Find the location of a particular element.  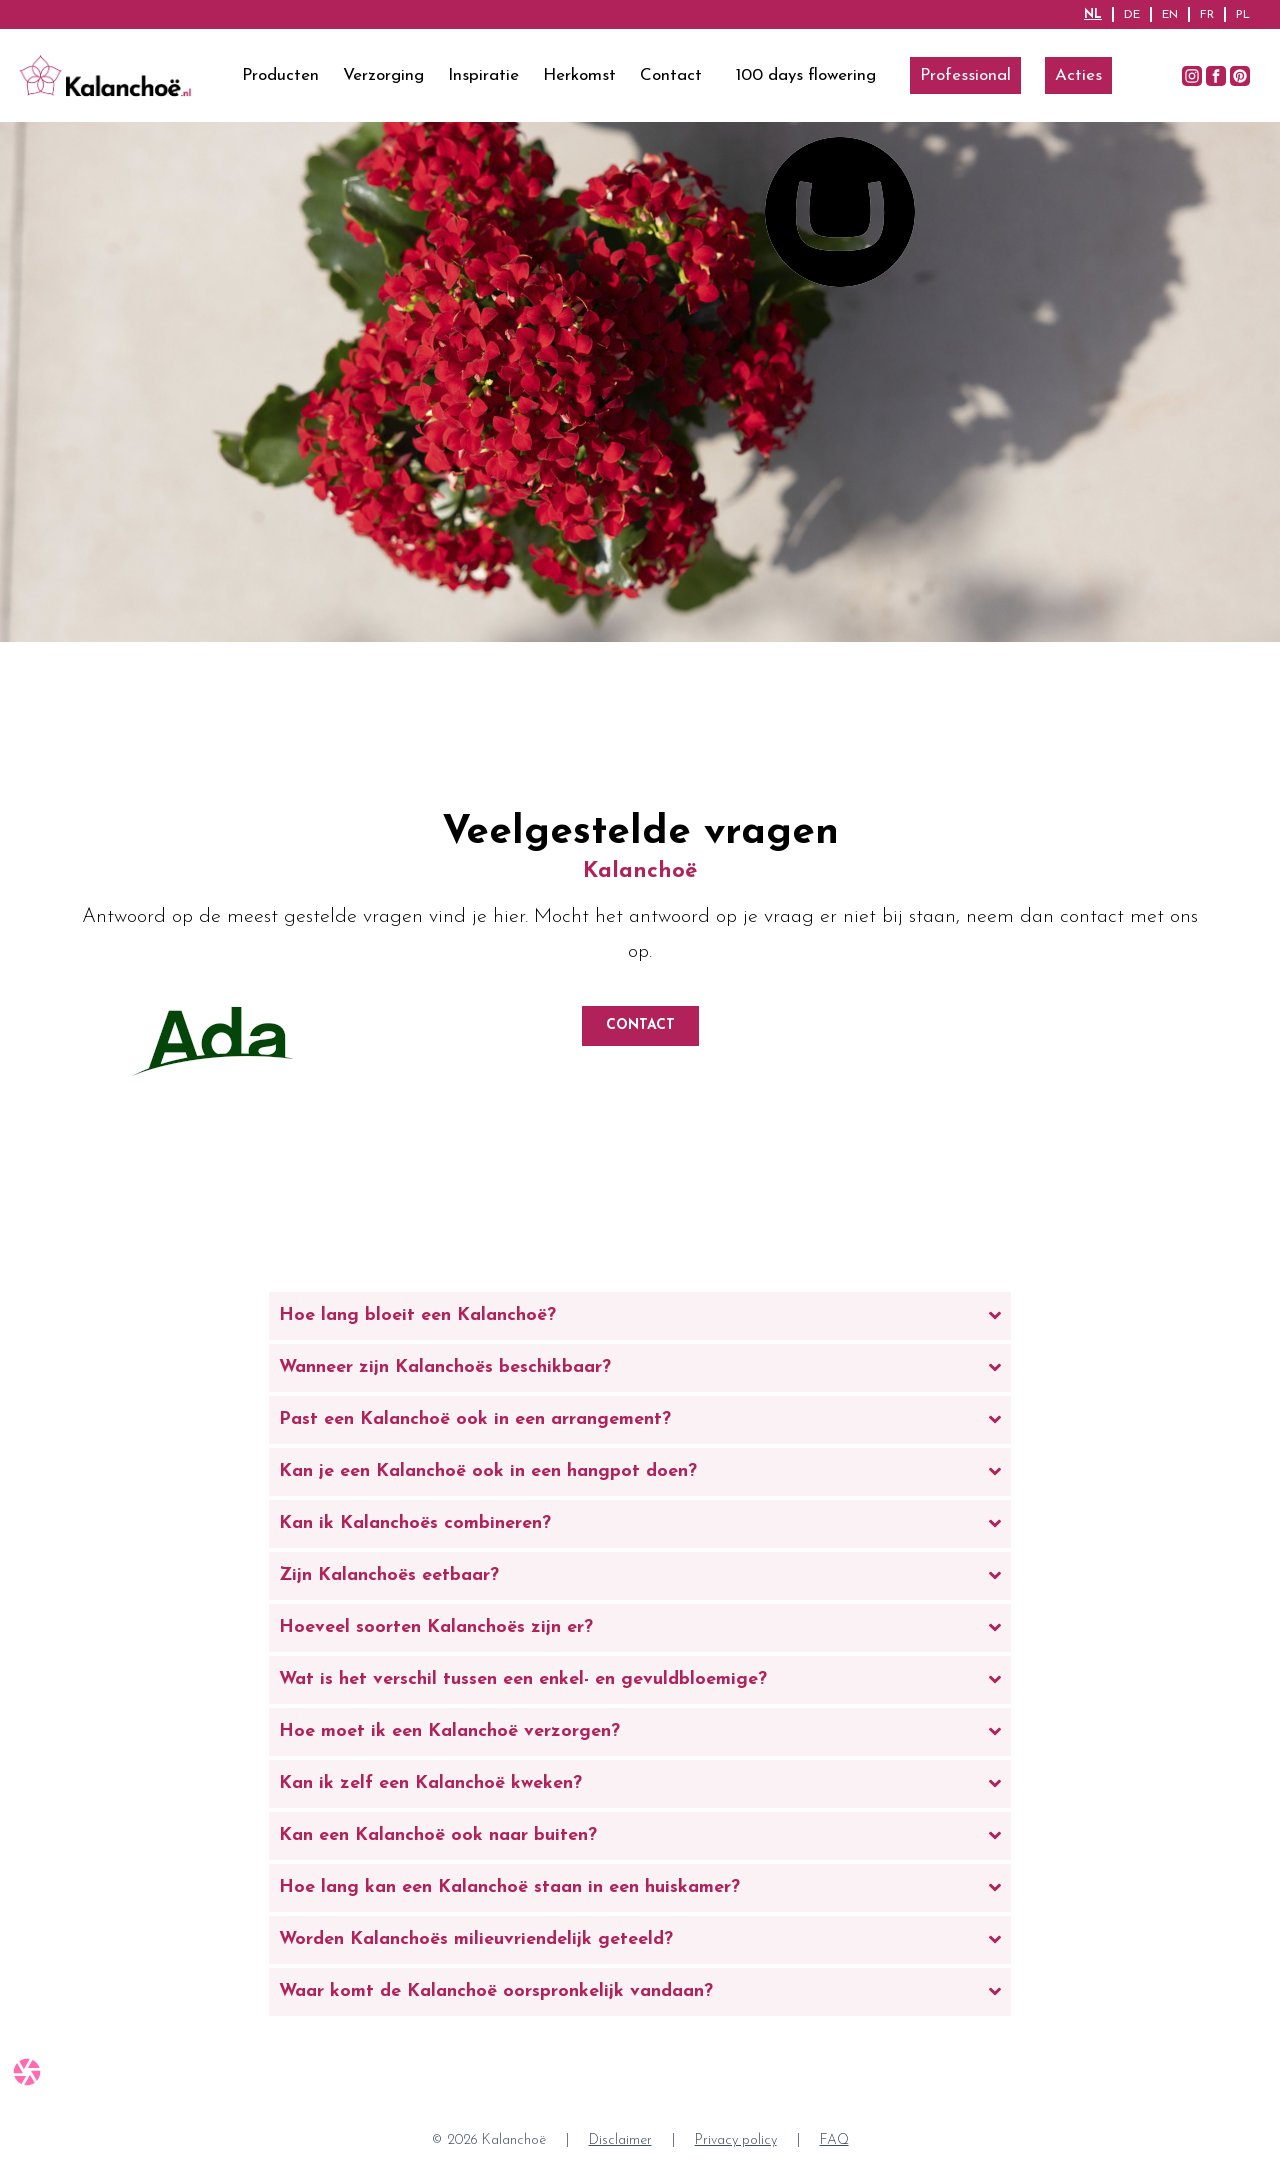

umbraco content management system logo is located at coordinates (840, 212).